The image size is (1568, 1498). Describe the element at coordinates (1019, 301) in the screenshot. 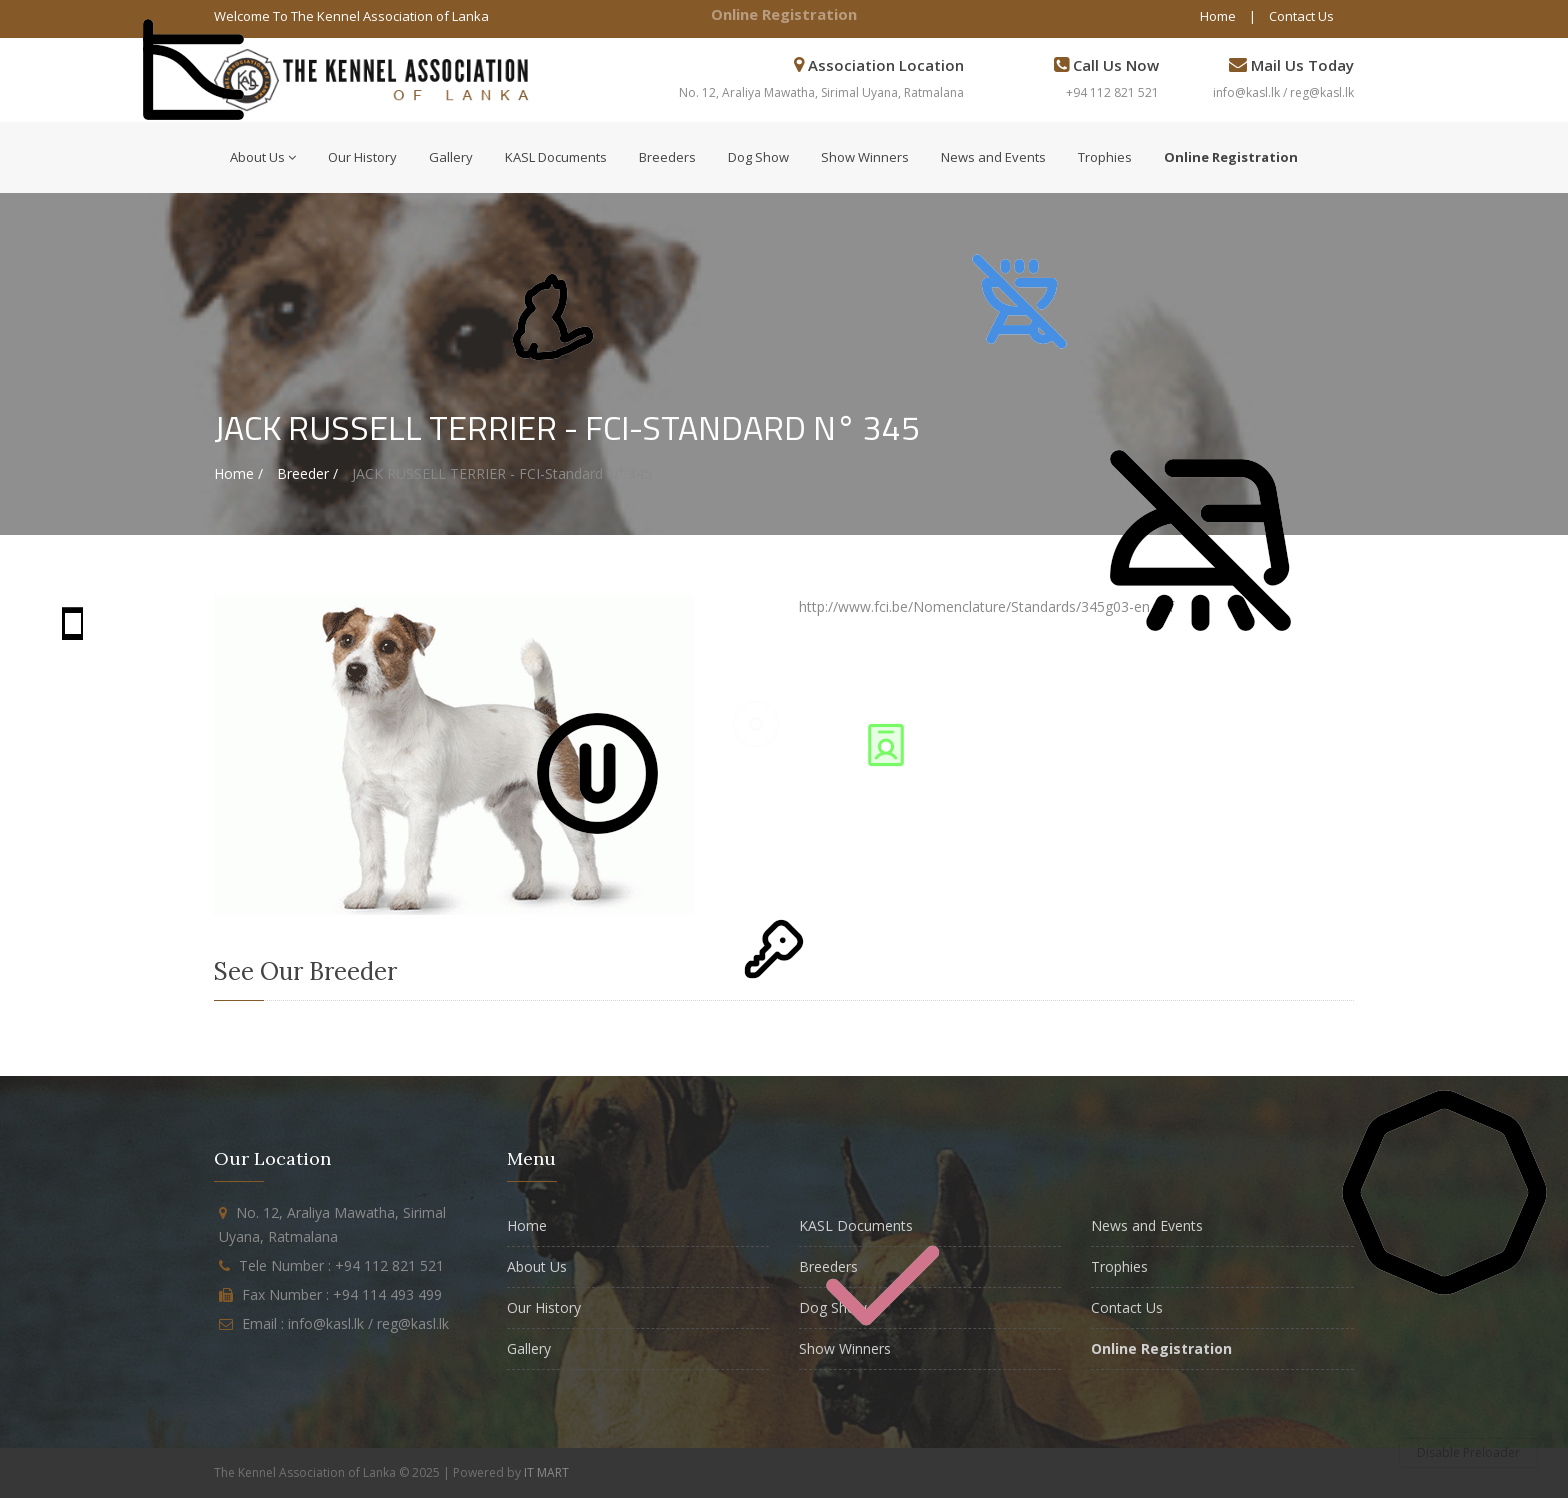

I see `grilling or barbecue feature disabled` at that location.